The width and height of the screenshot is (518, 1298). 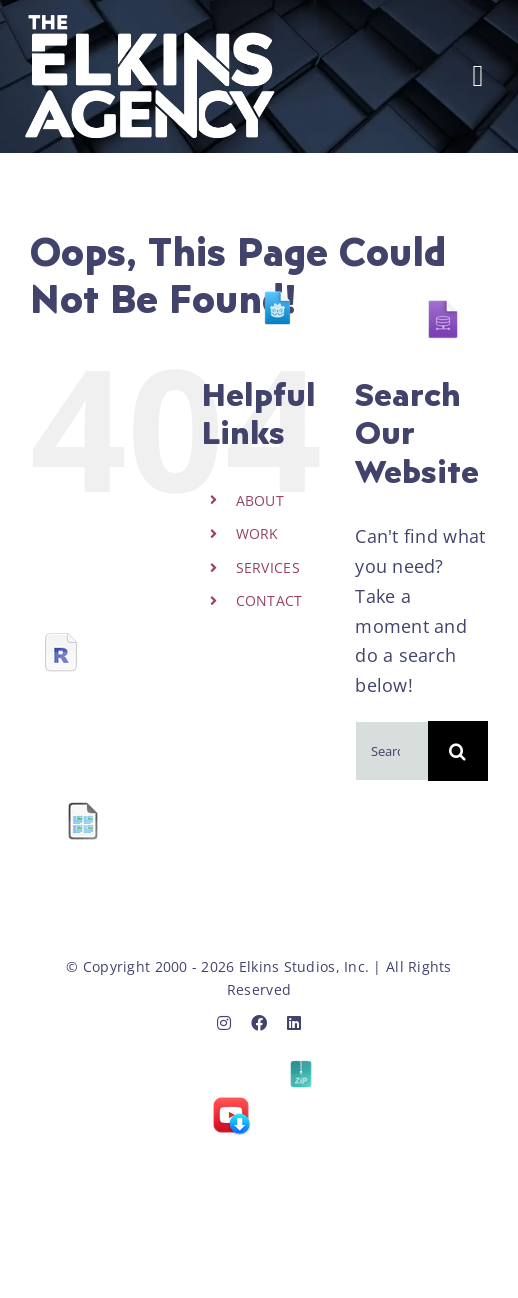 What do you see at coordinates (277, 308) in the screenshot?
I see `a GDScript file associated with the Godot game engine` at bounding box center [277, 308].